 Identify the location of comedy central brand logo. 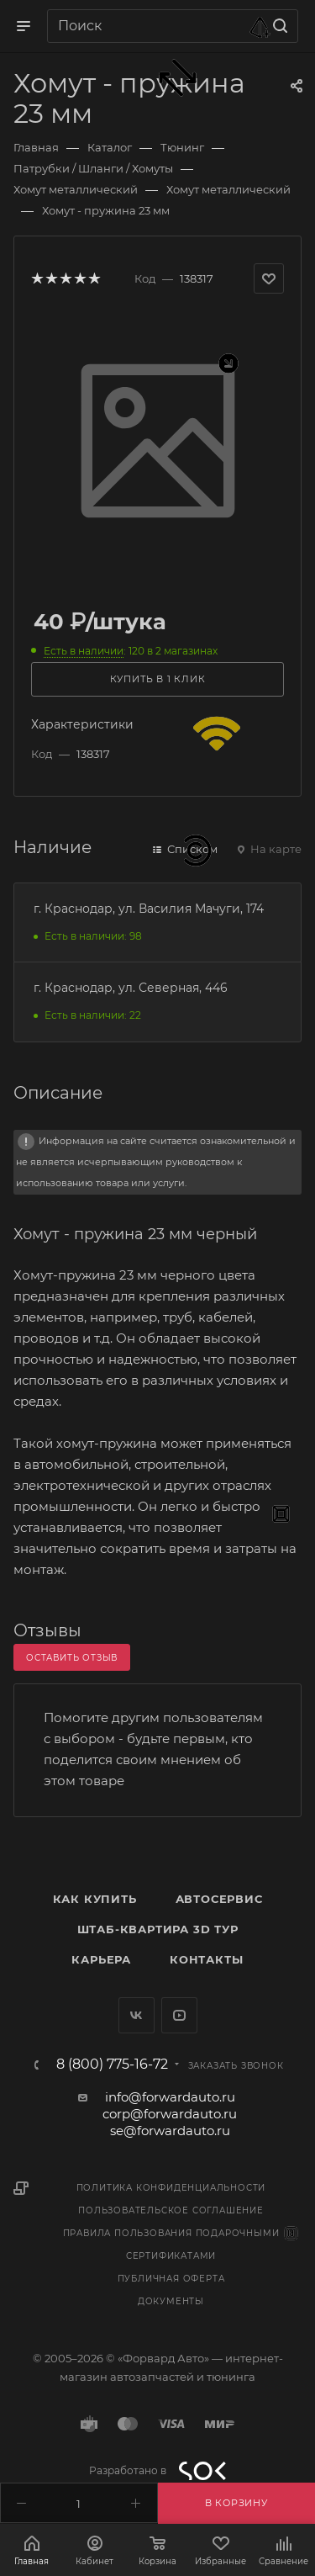
(197, 851).